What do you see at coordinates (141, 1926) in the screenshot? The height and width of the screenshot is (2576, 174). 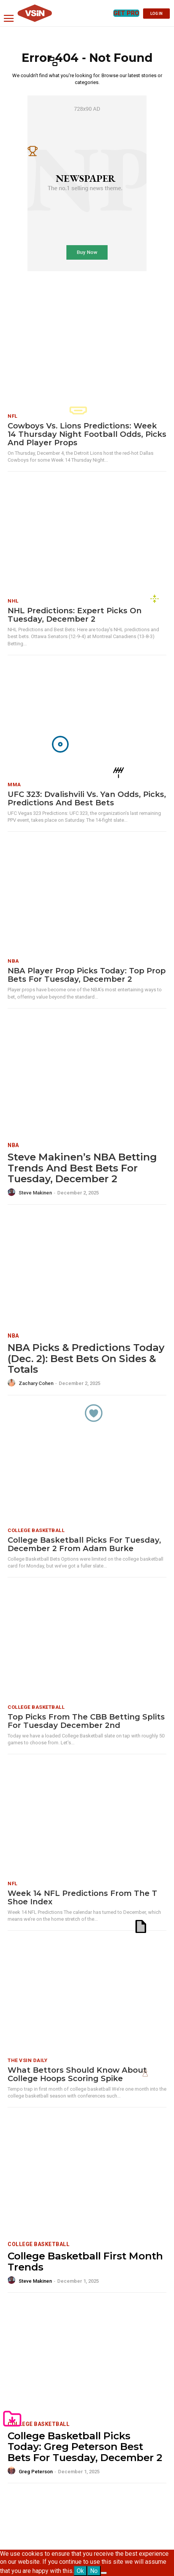 I see `insert or attach a file` at bounding box center [141, 1926].